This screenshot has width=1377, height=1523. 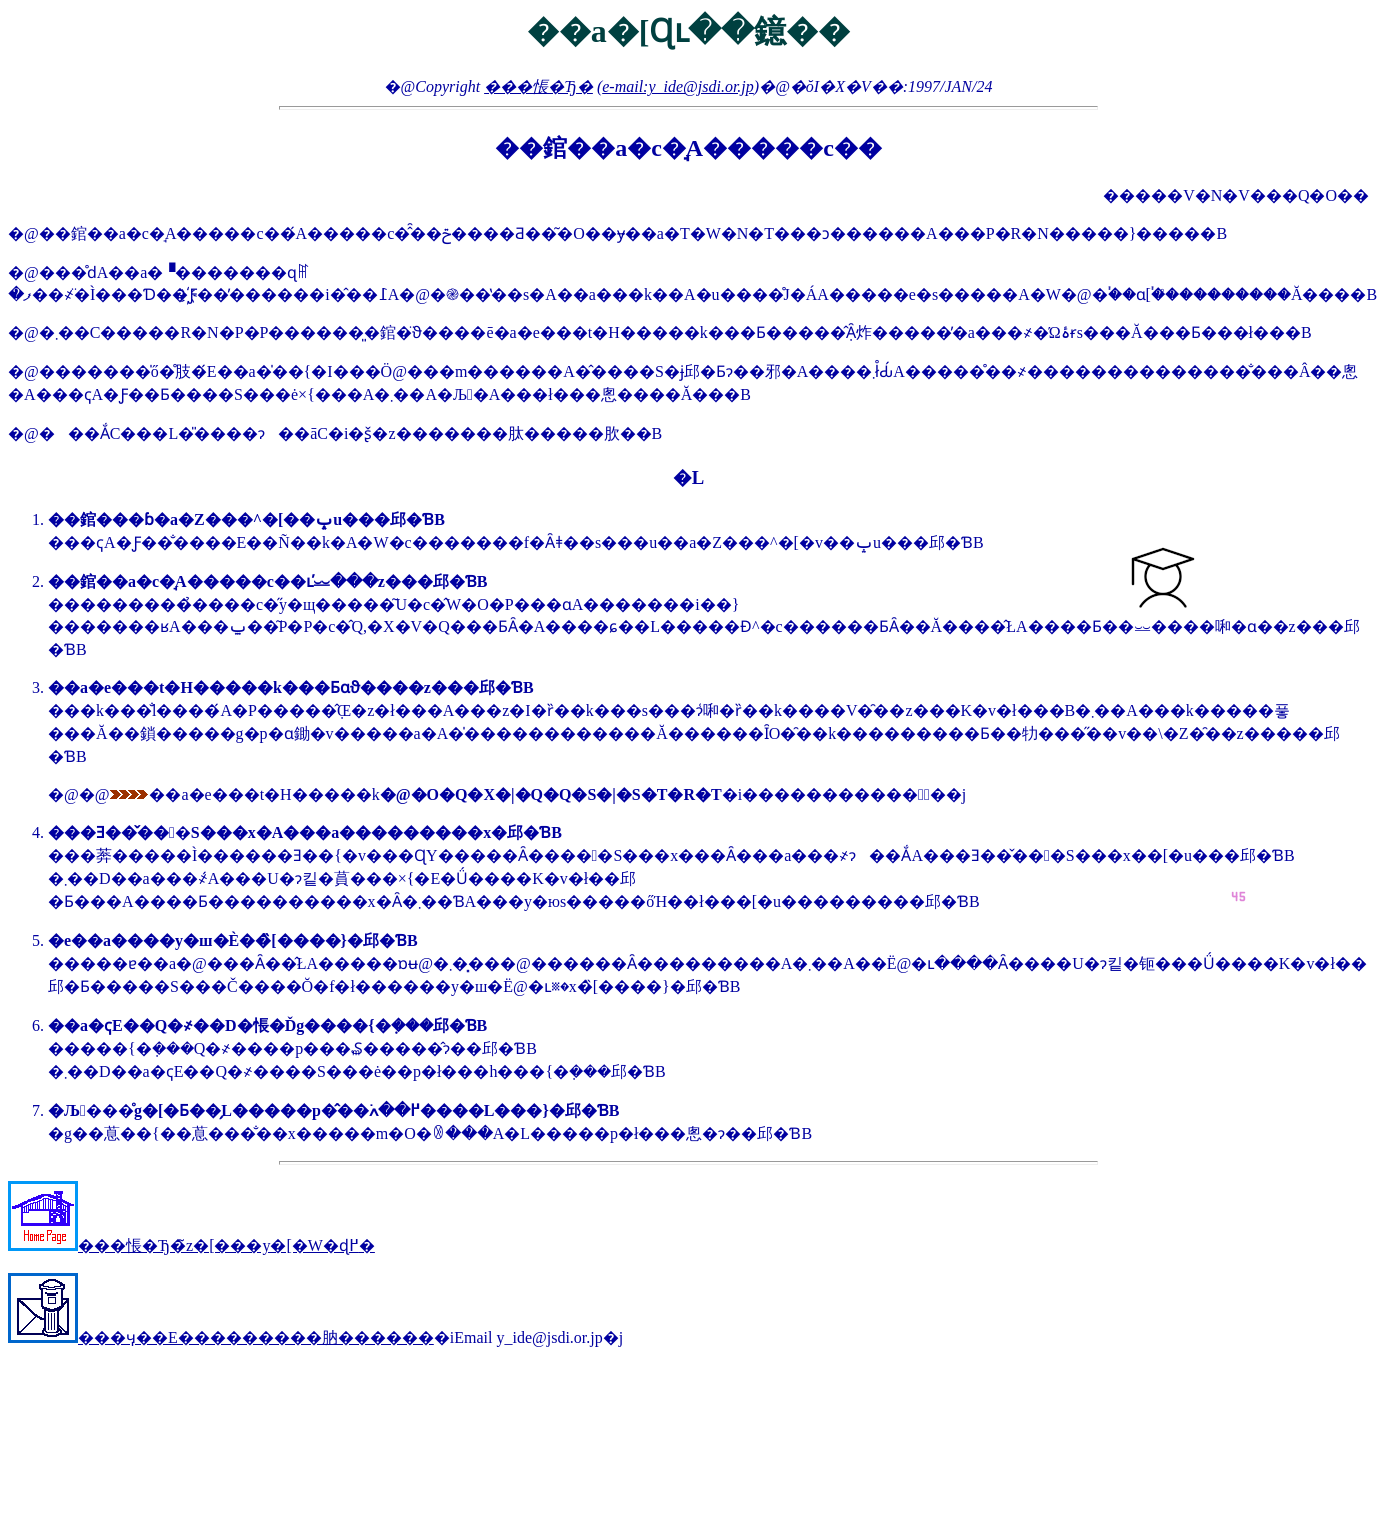 I want to click on indicates item number 45 in a list or sequence, so click(x=1238, y=896).